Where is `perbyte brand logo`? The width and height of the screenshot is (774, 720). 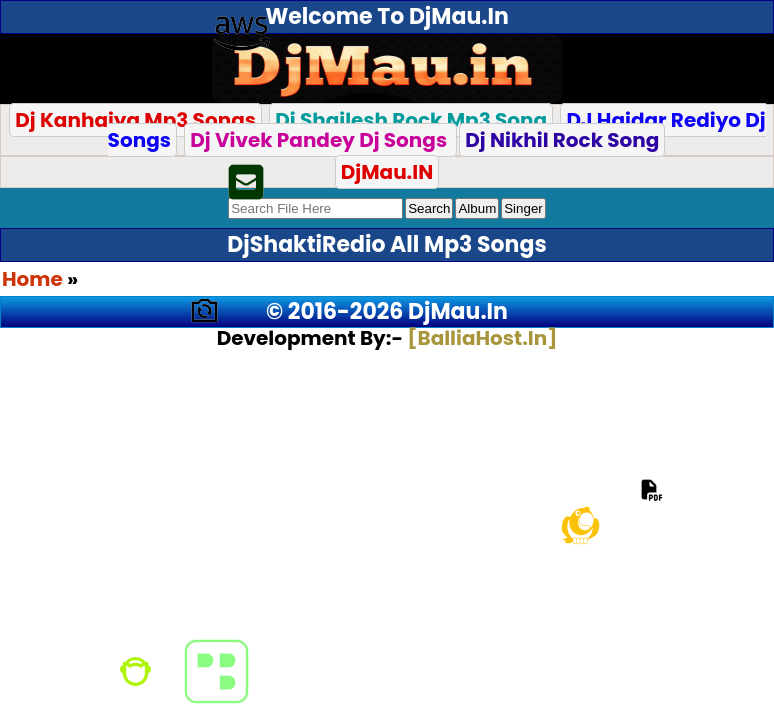
perbyte brand logo is located at coordinates (216, 671).